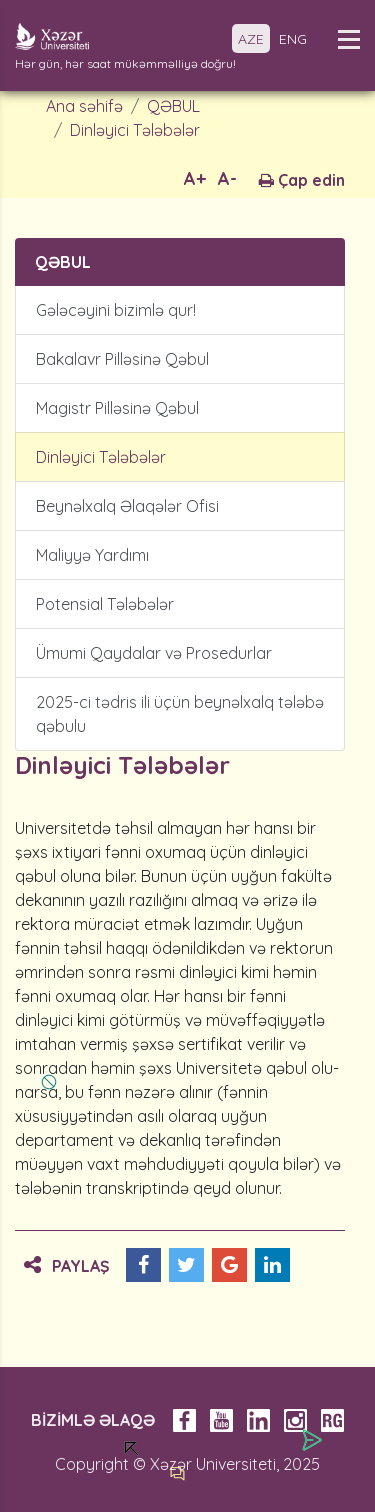 The width and height of the screenshot is (375, 1512). I want to click on indicates a blocked or prohibited action, so click(49, 1082).